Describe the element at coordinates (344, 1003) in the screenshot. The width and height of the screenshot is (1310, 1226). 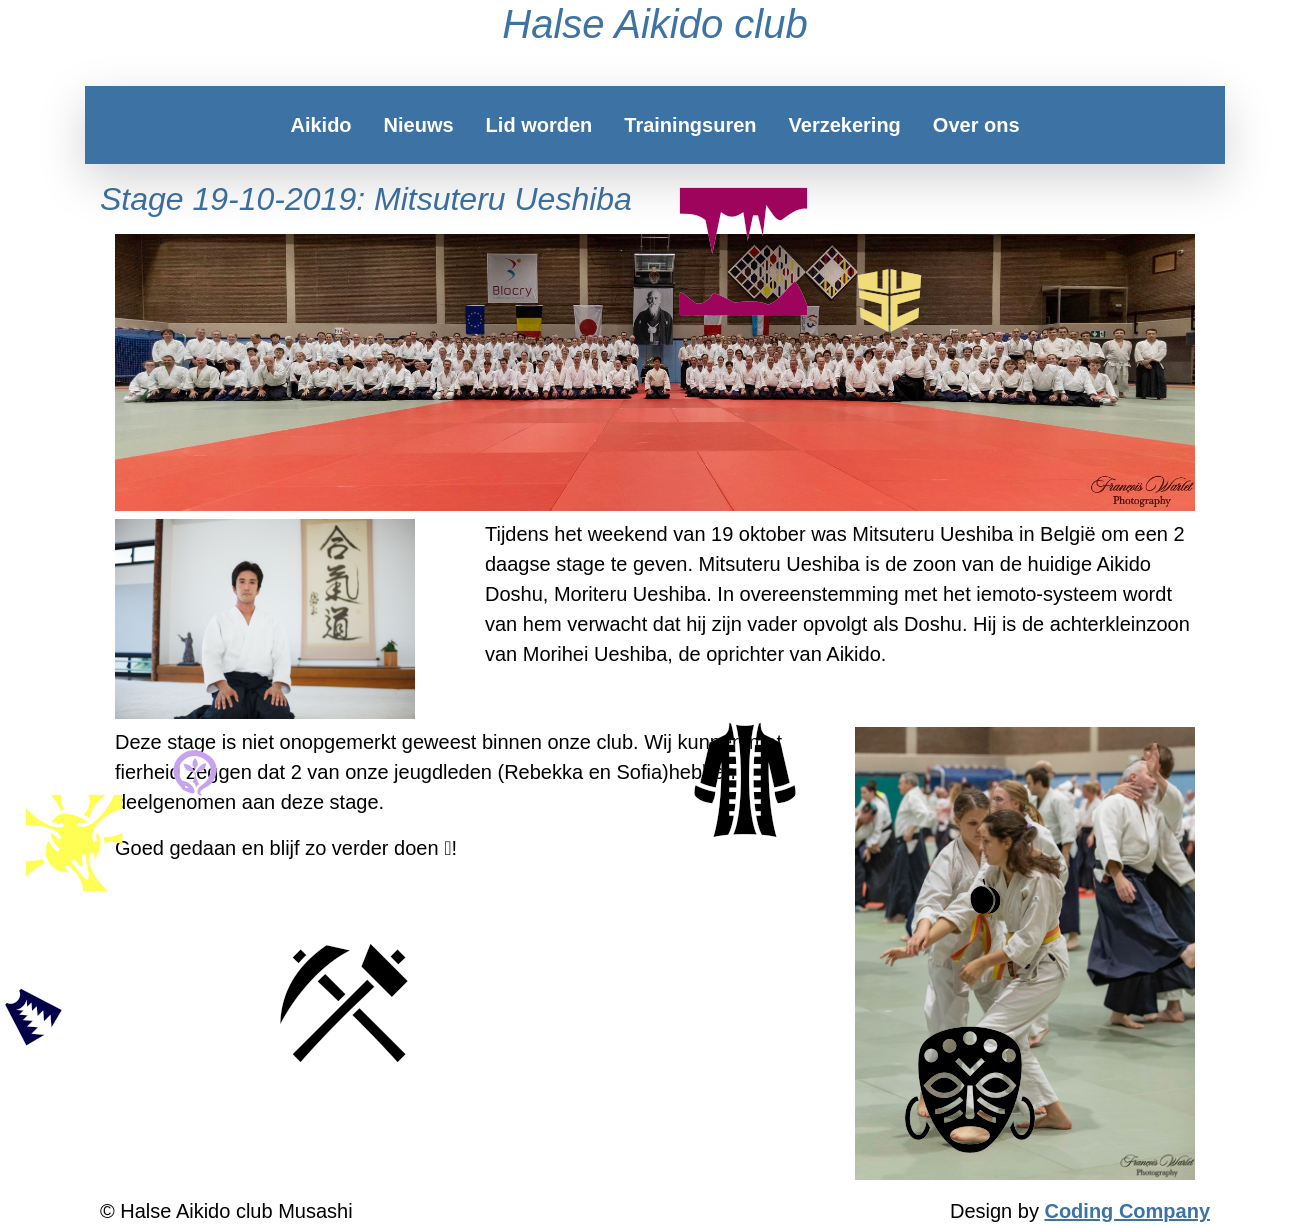
I see `access stone crafting menu` at that location.